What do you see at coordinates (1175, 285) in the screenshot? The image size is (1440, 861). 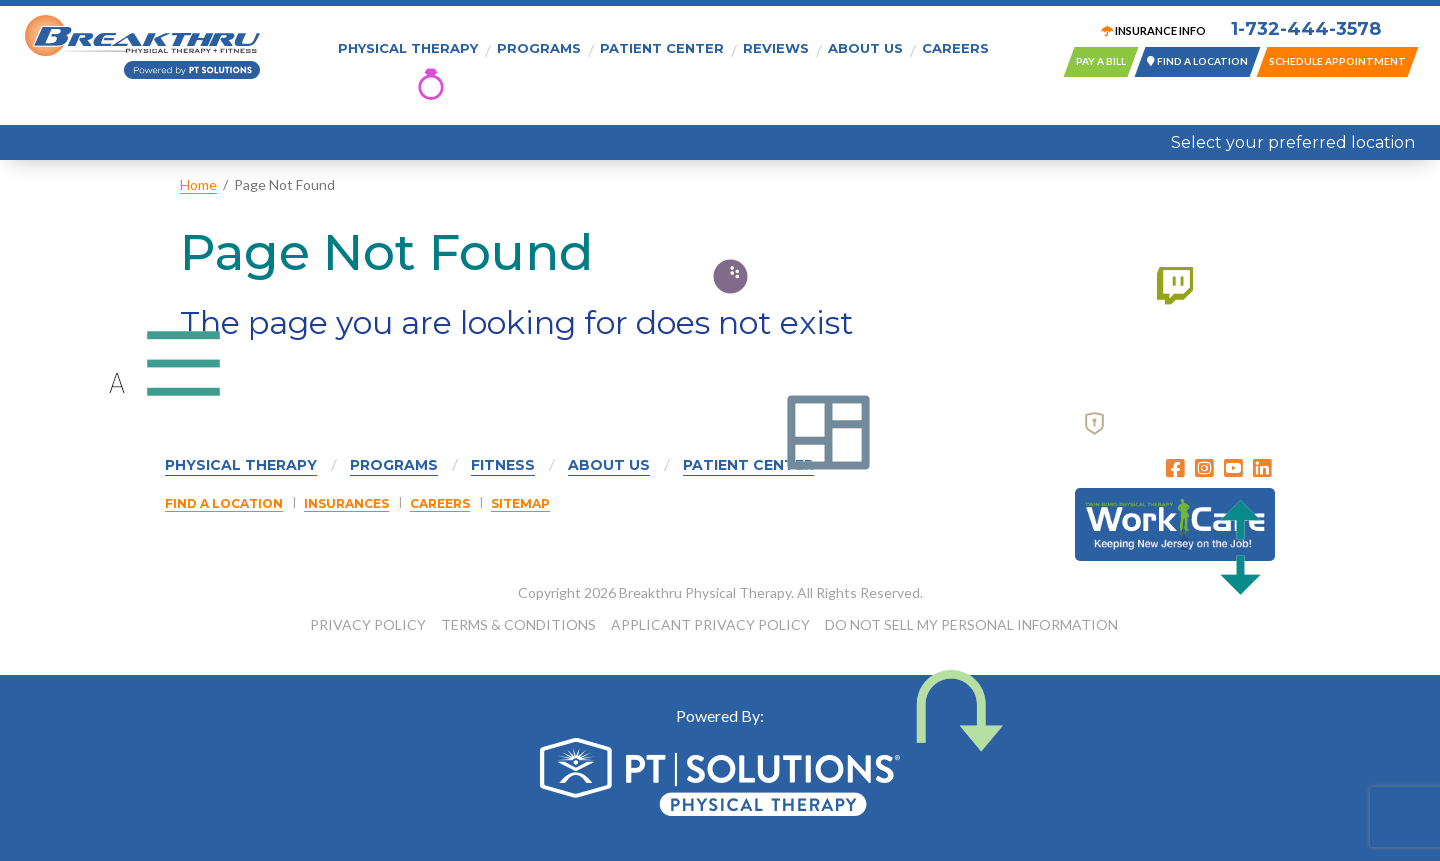 I see `open the Twitch app` at bounding box center [1175, 285].